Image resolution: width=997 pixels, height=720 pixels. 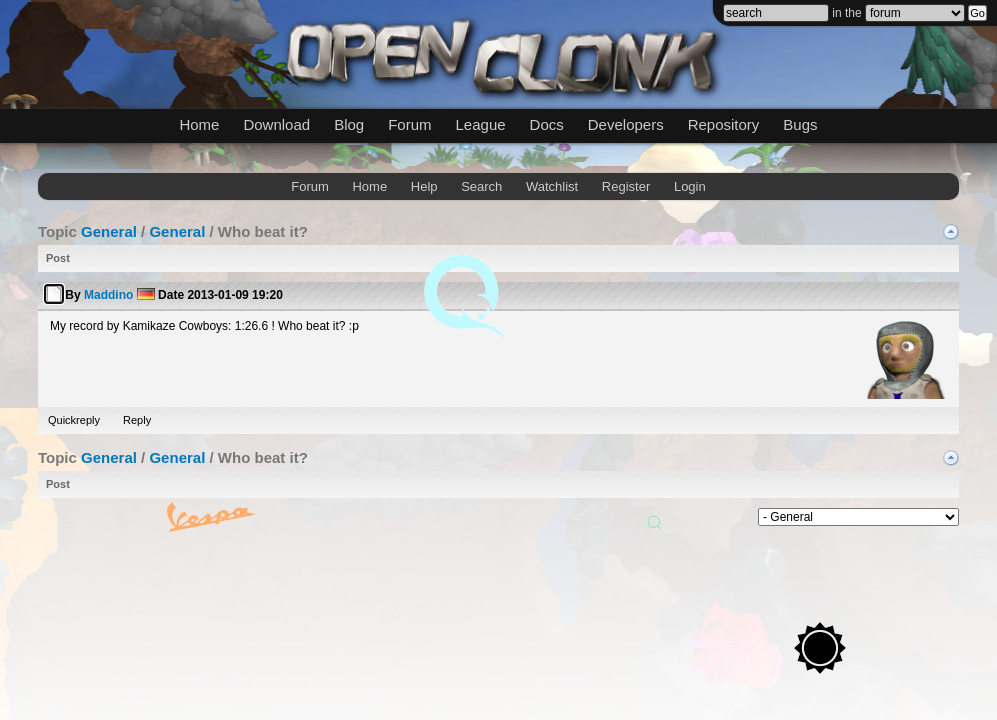 I want to click on access Qiwi payment services, so click(x=464, y=296).